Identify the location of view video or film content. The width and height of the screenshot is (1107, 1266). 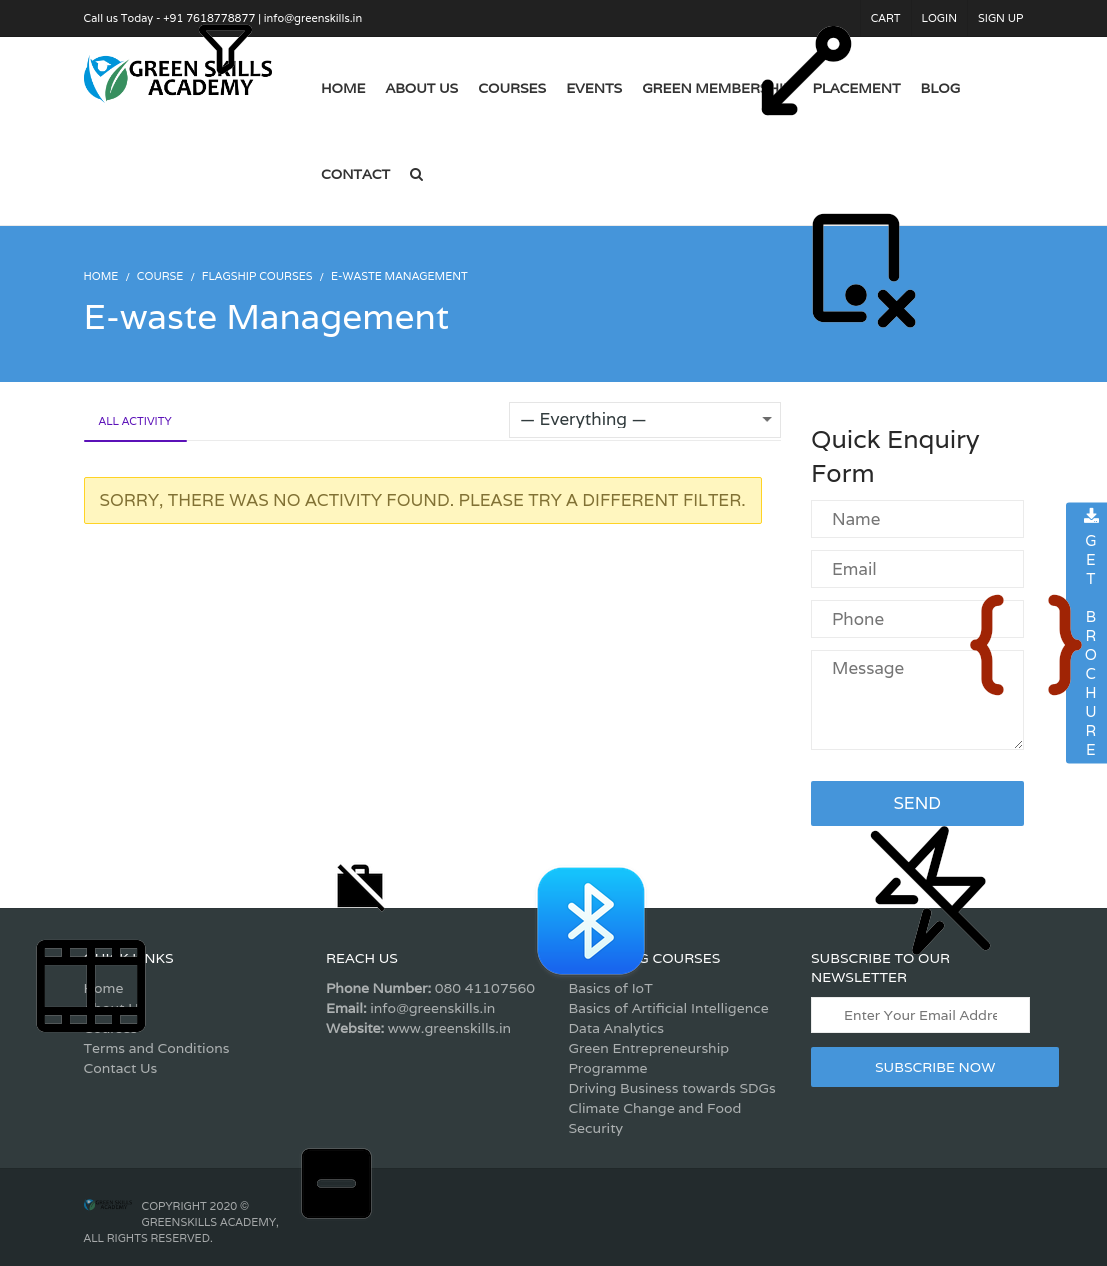
(91, 986).